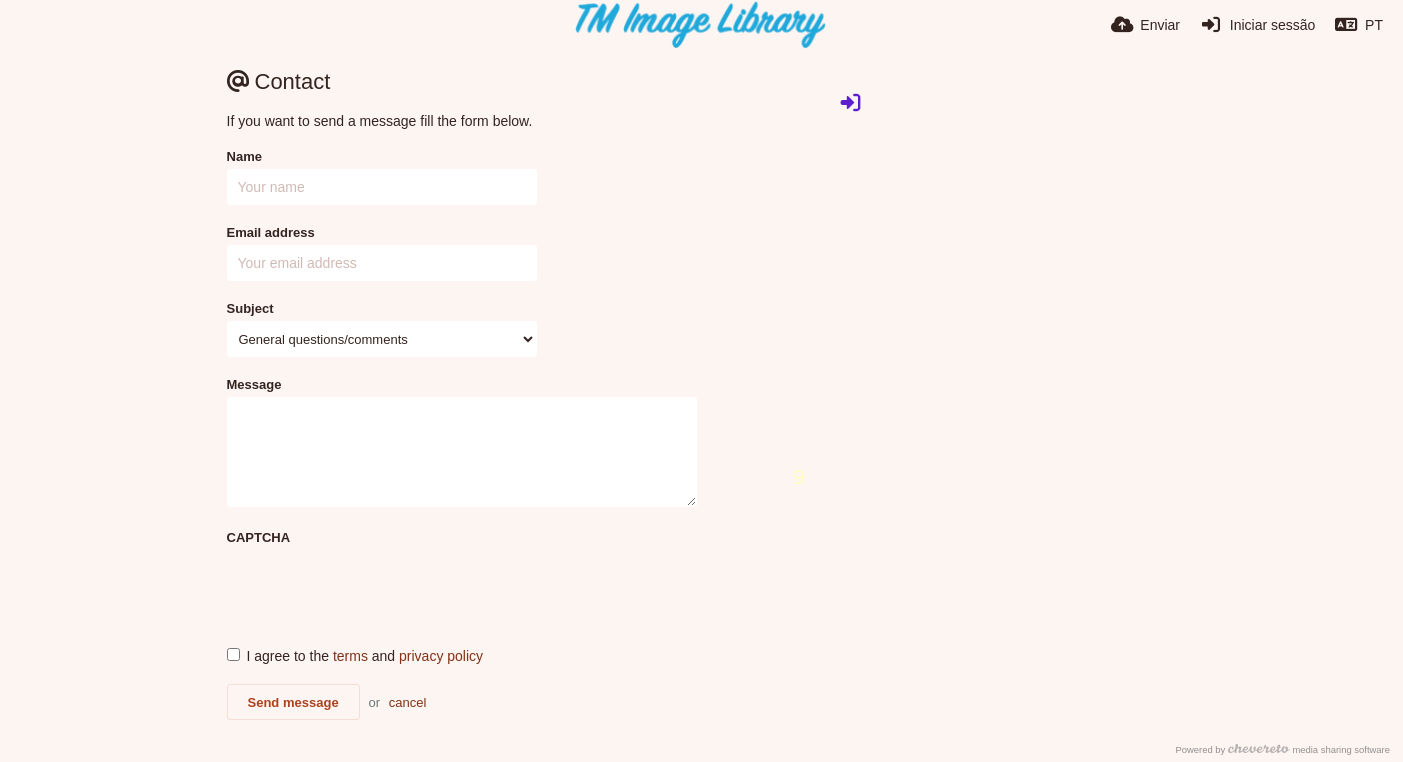  I want to click on indicates the number nine in a count or quantity, so click(799, 477).